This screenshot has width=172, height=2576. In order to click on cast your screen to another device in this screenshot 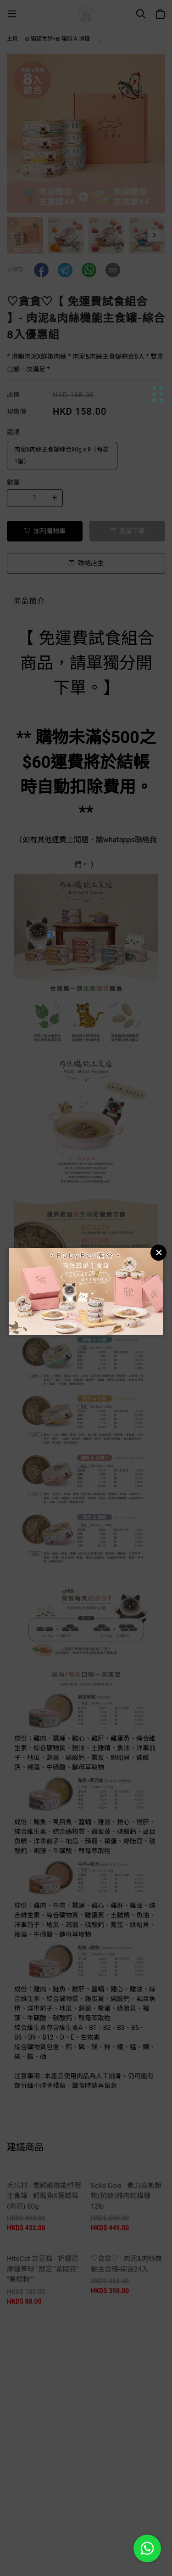, I will do `click(50, 934)`.